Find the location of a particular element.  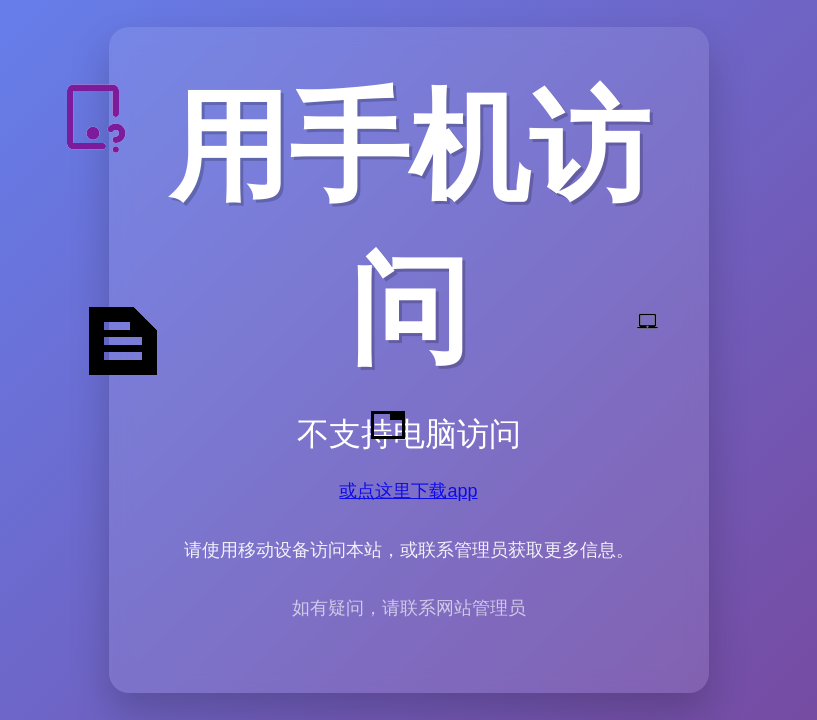

open a new browser tab is located at coordinates (388, 425).